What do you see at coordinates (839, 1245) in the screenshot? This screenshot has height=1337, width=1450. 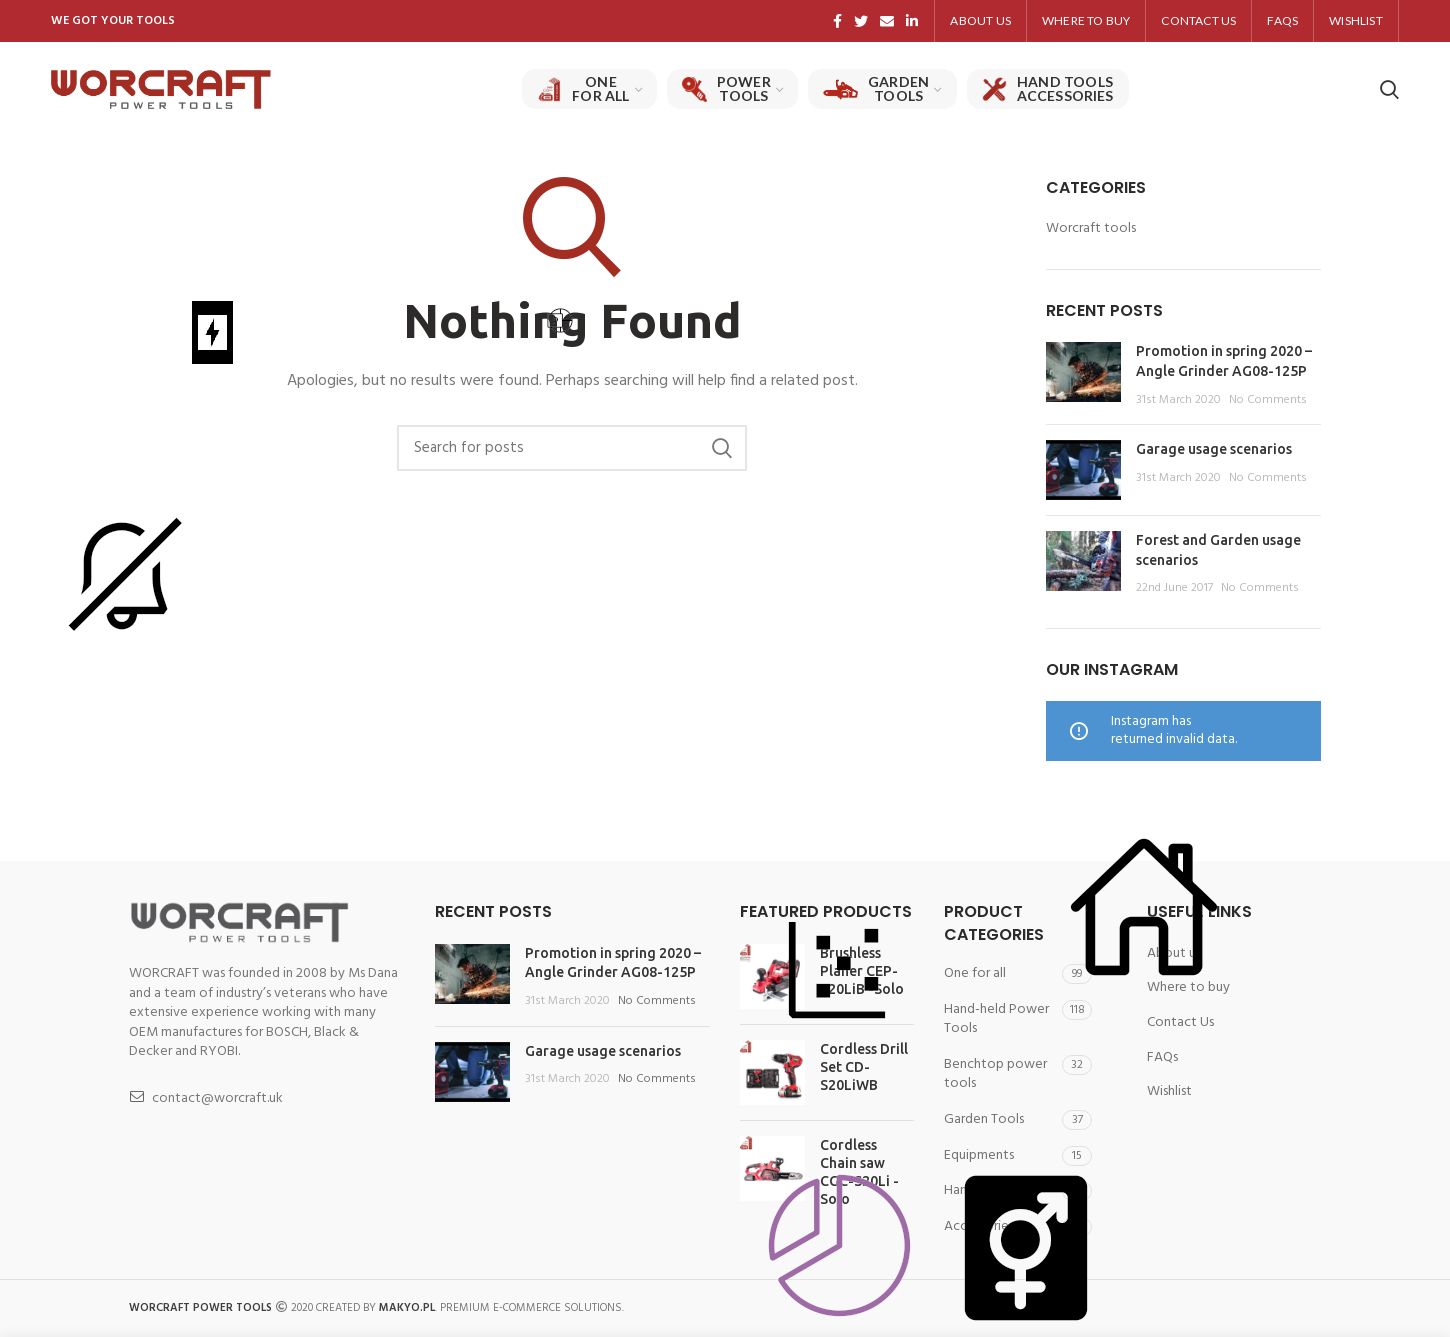 I see `view a segment of analytics data` at bounding box center [839, 1245].